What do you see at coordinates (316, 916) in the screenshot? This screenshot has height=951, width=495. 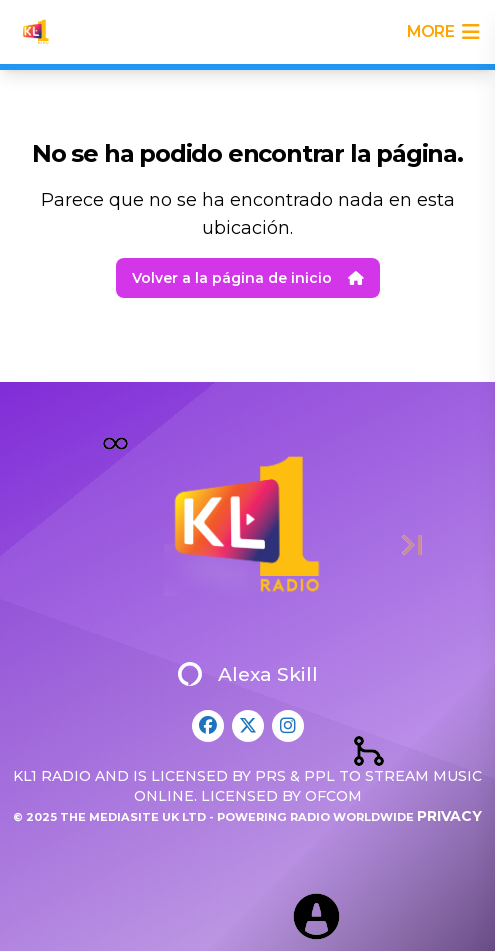 I see `open markup or annotation tools` at bounding box center [316, 916].